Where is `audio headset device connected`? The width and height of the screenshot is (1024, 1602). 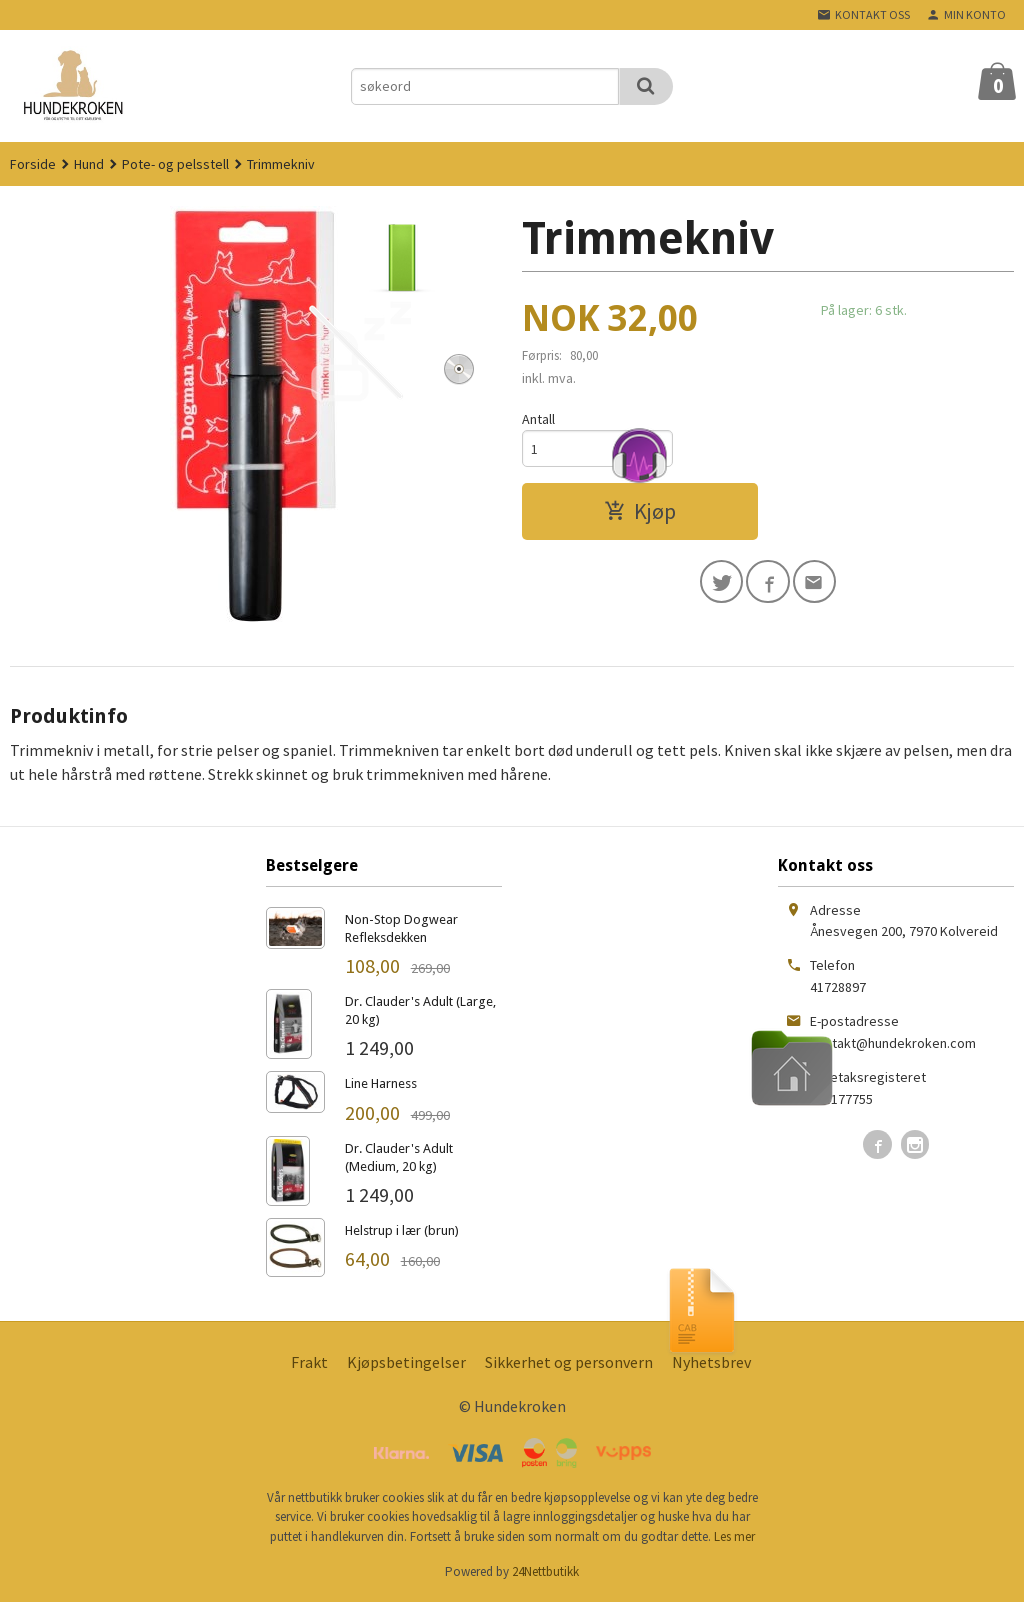 audio headset device connected is located at coordinates (639, 455).